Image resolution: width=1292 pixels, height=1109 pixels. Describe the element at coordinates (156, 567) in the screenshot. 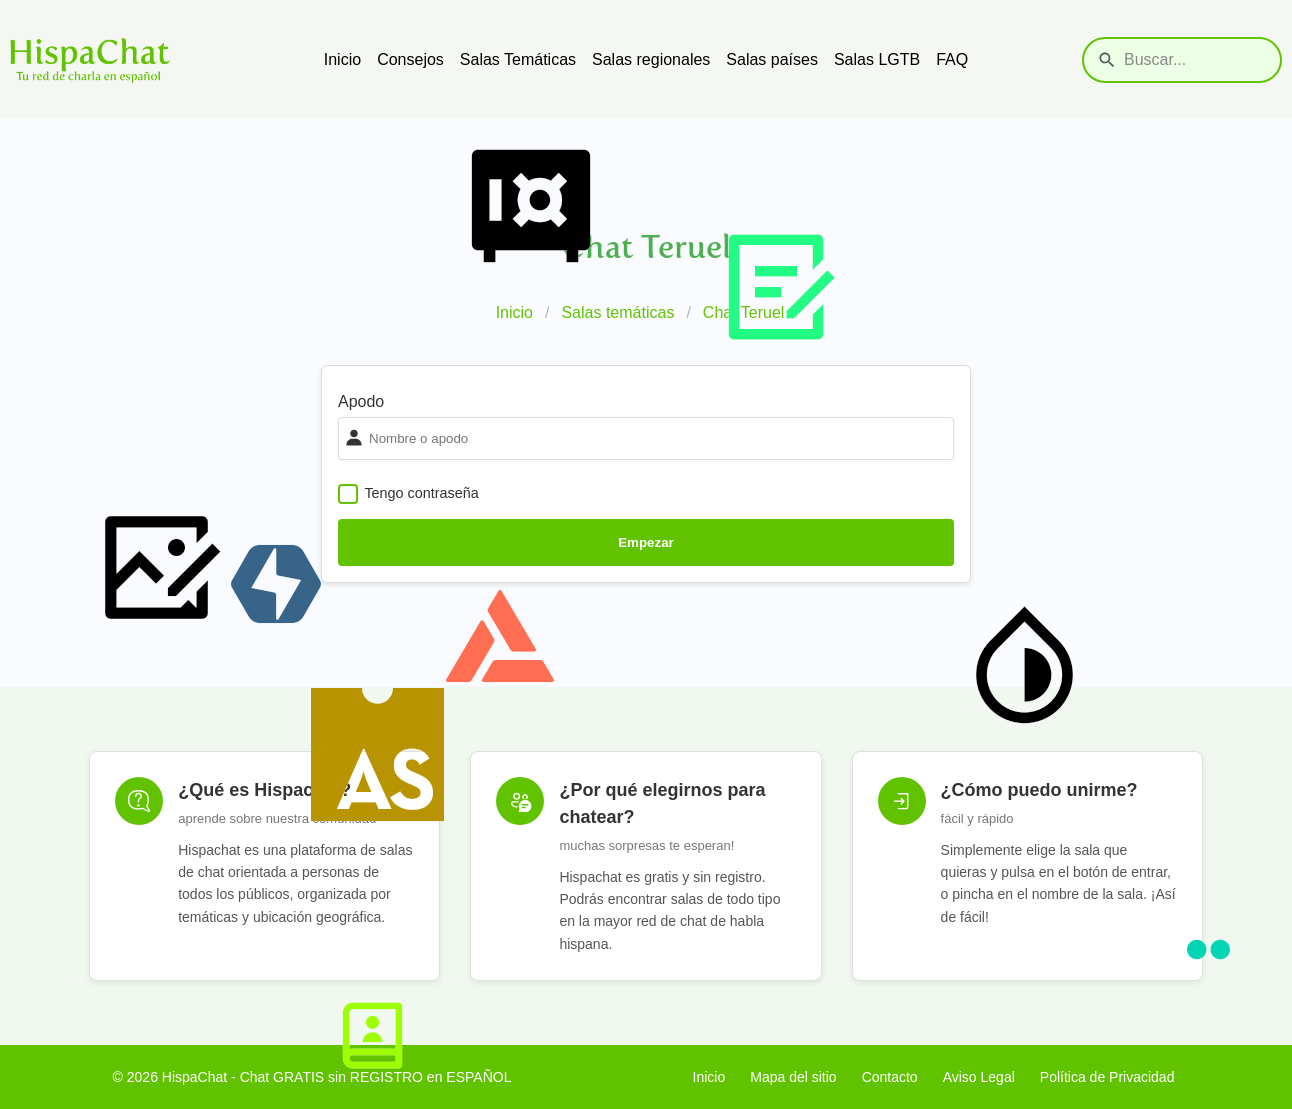

I see `edit or modify an image` at that location.